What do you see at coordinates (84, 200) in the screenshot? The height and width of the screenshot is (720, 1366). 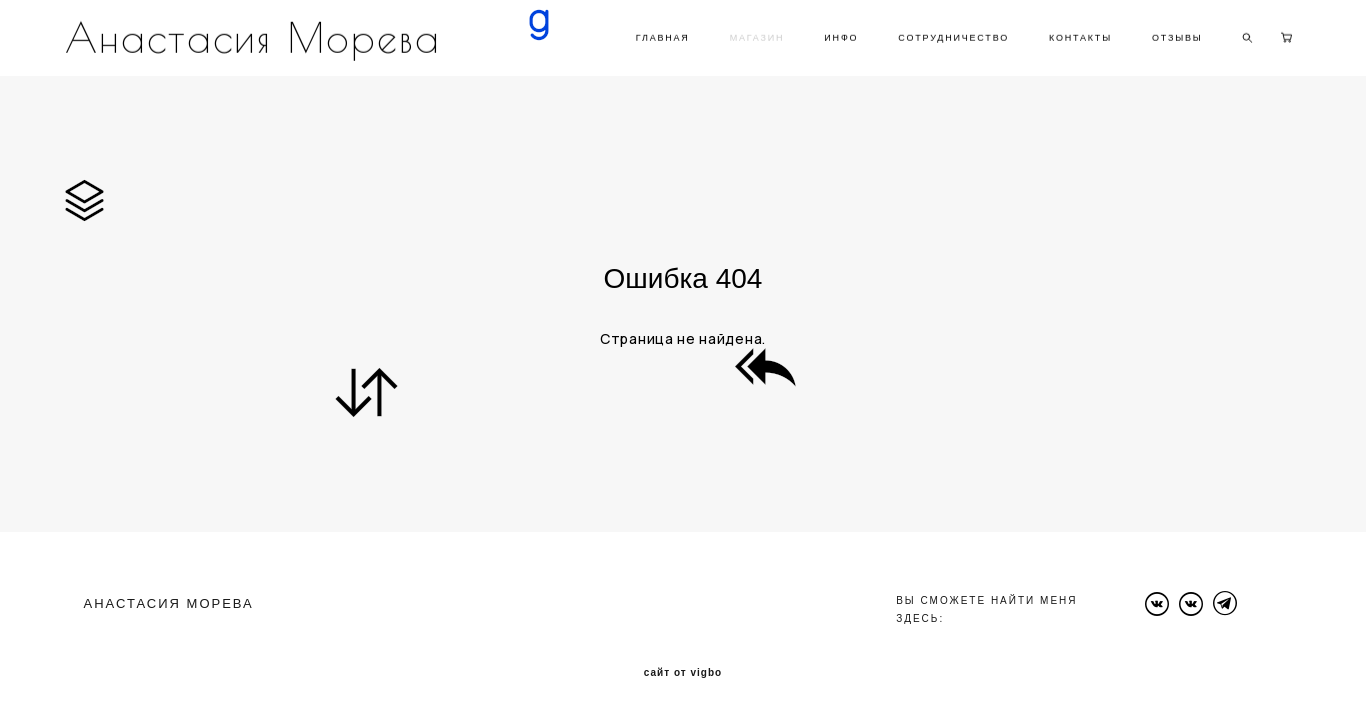 I see `view layers or stacked content` at bounding box center [84, 200].